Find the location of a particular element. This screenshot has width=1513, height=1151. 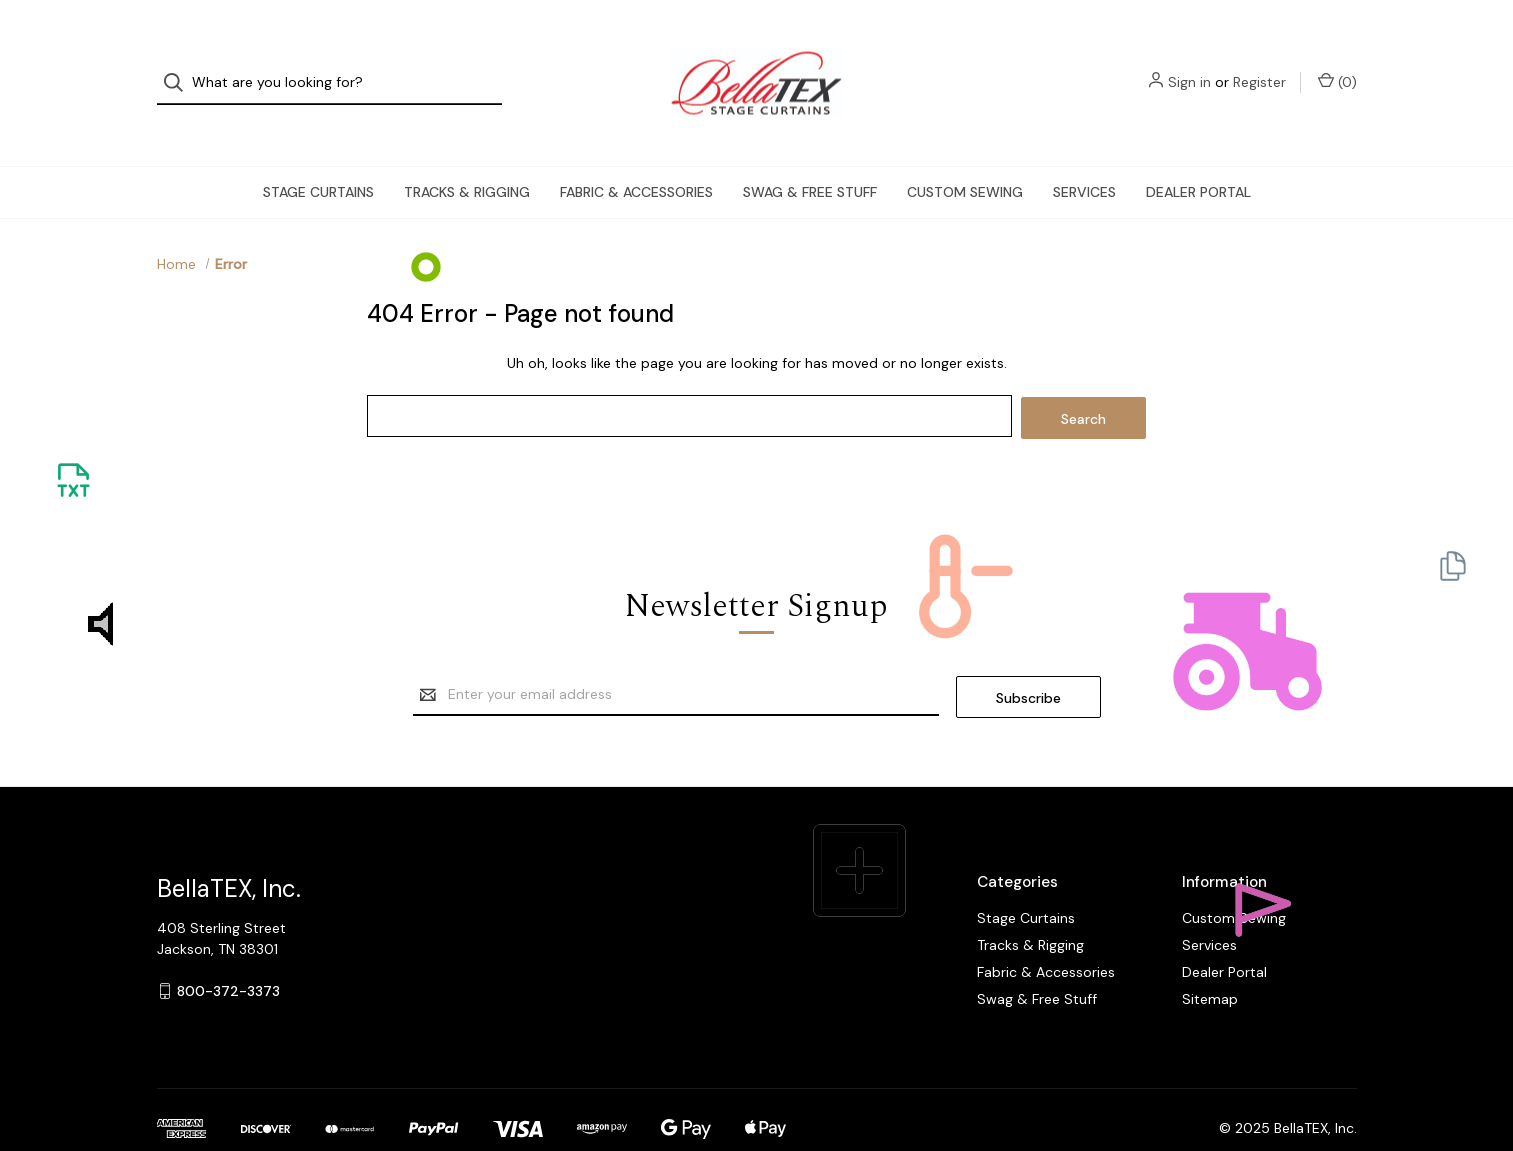

decrease temperature setting is located at coordinates (955, 586).